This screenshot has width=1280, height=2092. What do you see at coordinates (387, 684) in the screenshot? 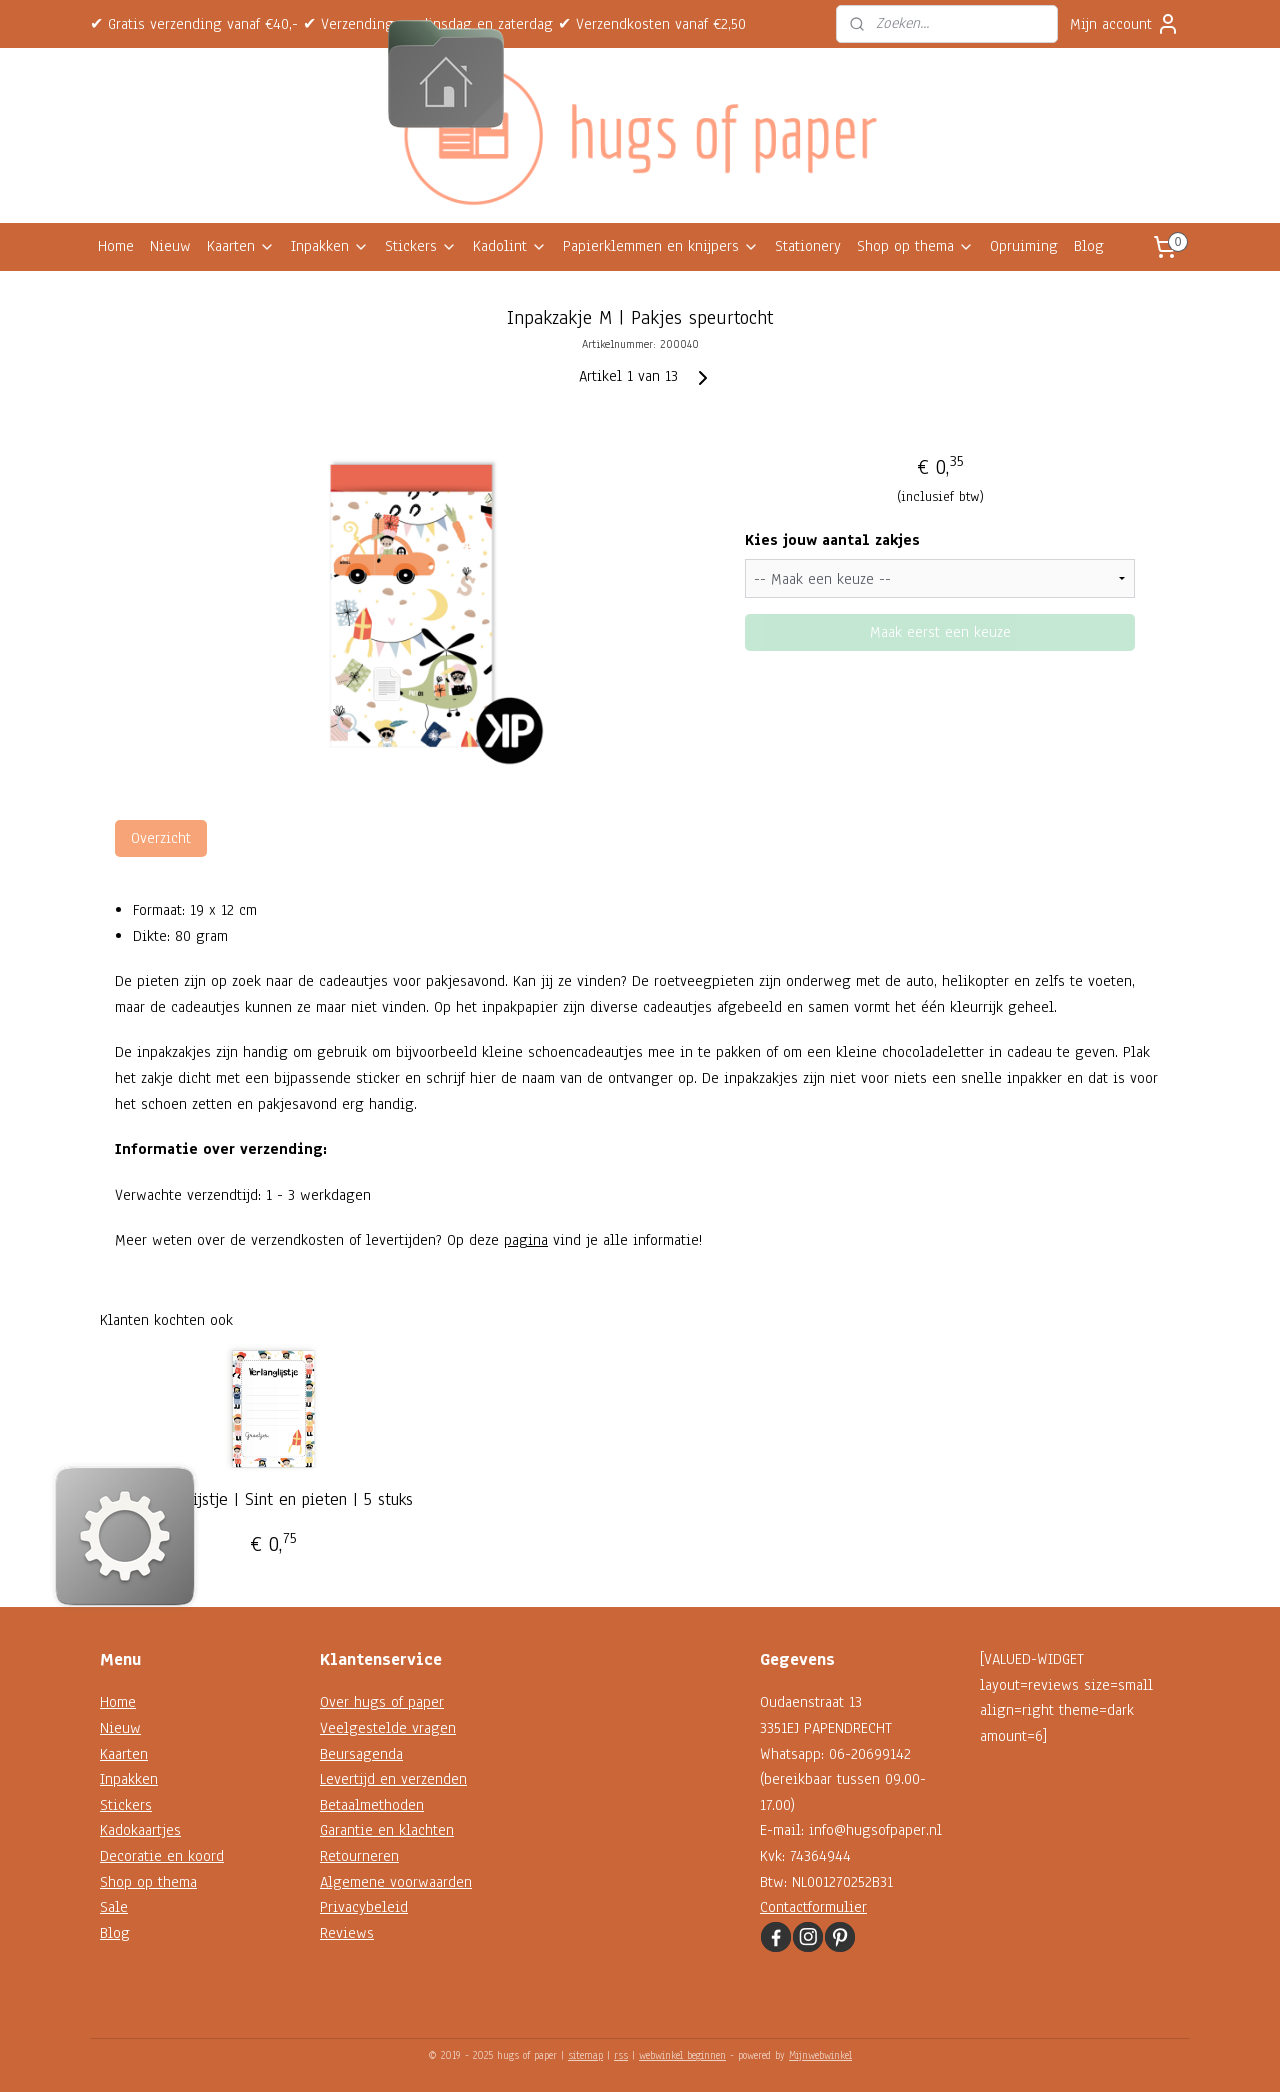
I see `open a plain text file` at bounding box center [387, 684].